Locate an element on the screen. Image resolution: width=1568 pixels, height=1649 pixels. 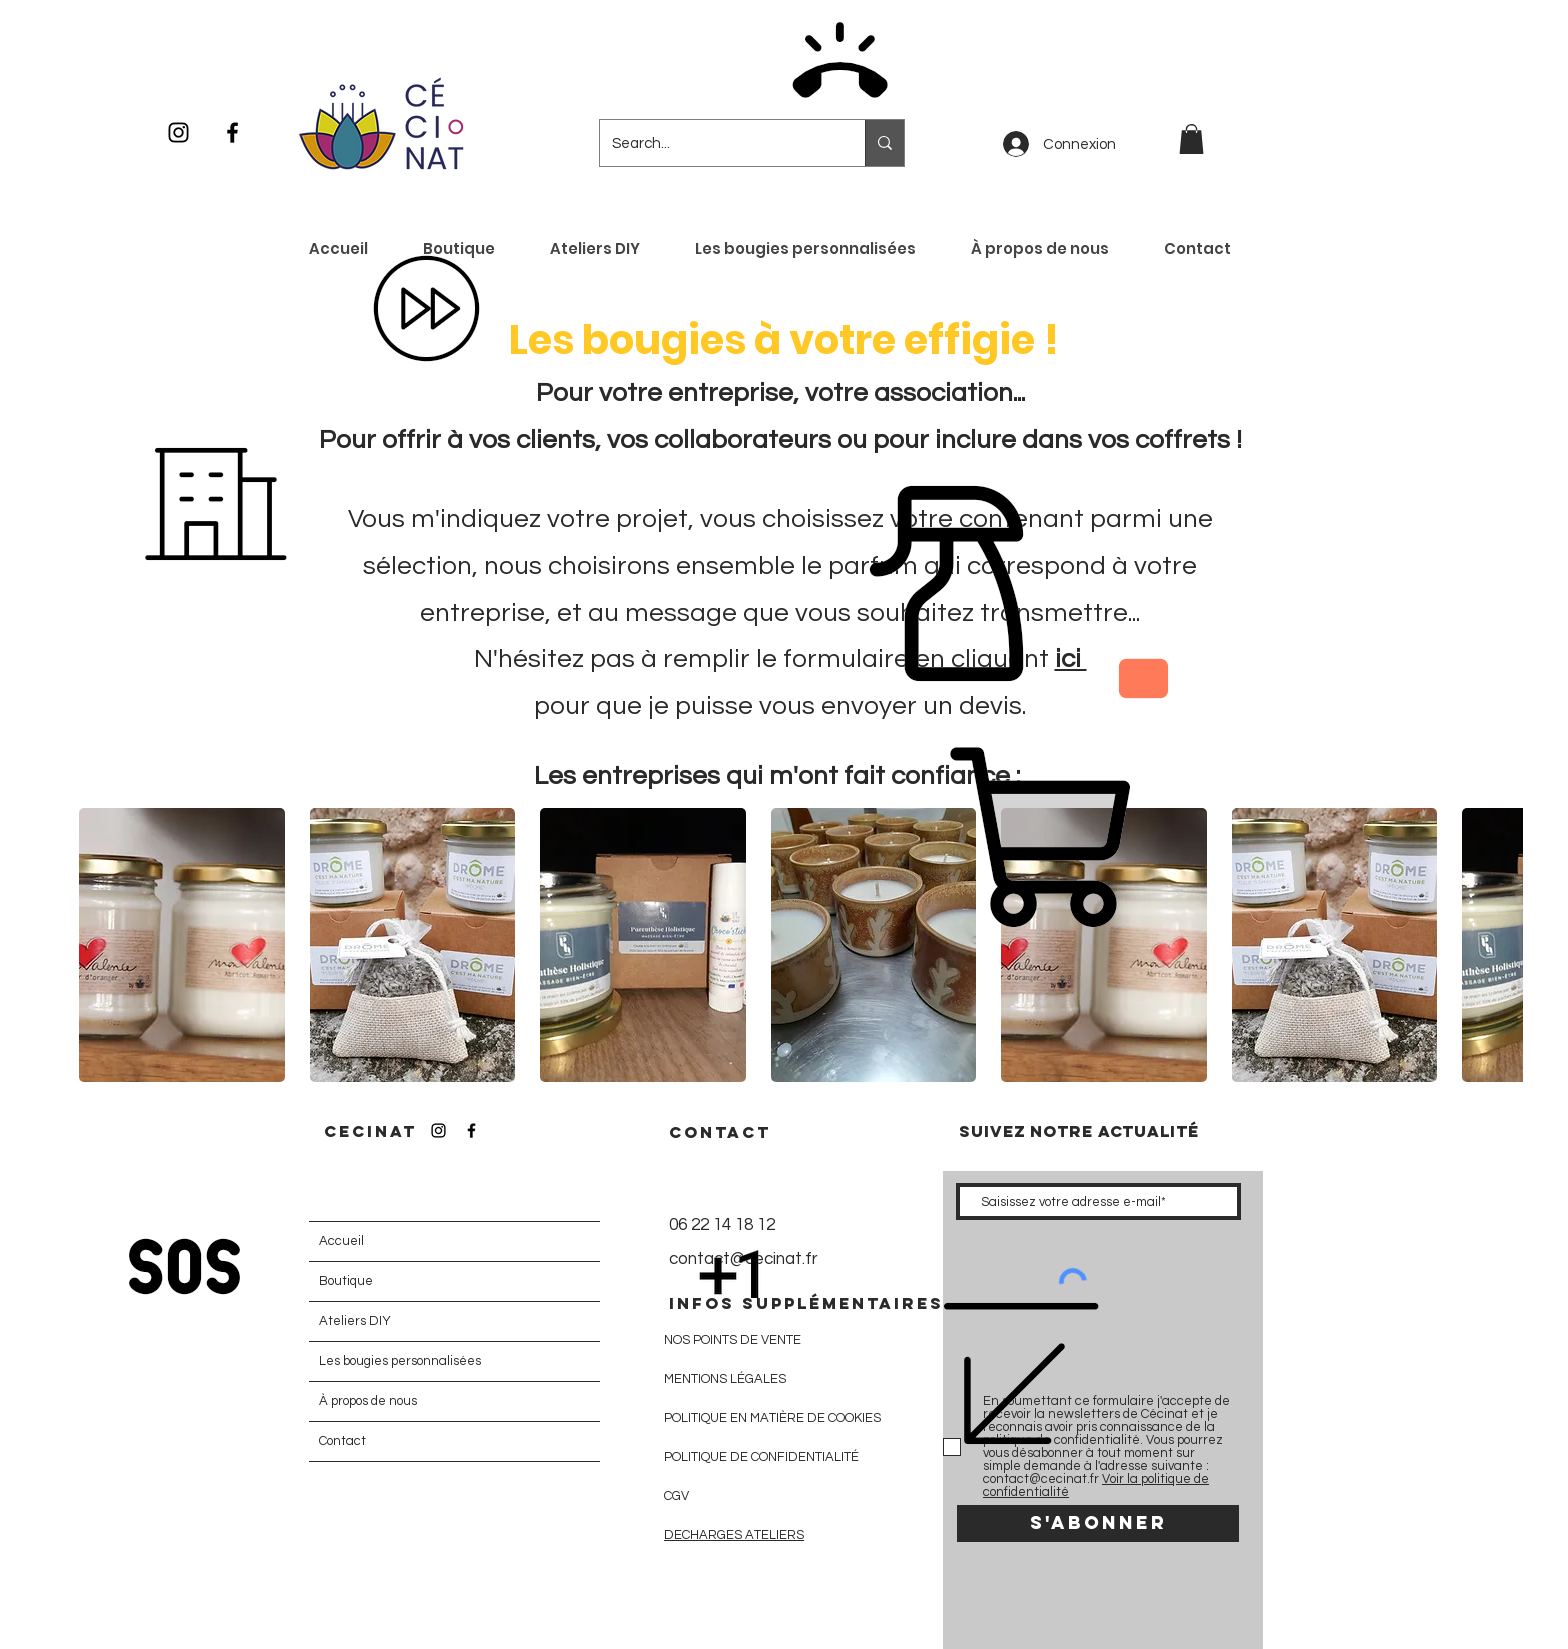
incoming call alert is located at coordinates (840, 62).